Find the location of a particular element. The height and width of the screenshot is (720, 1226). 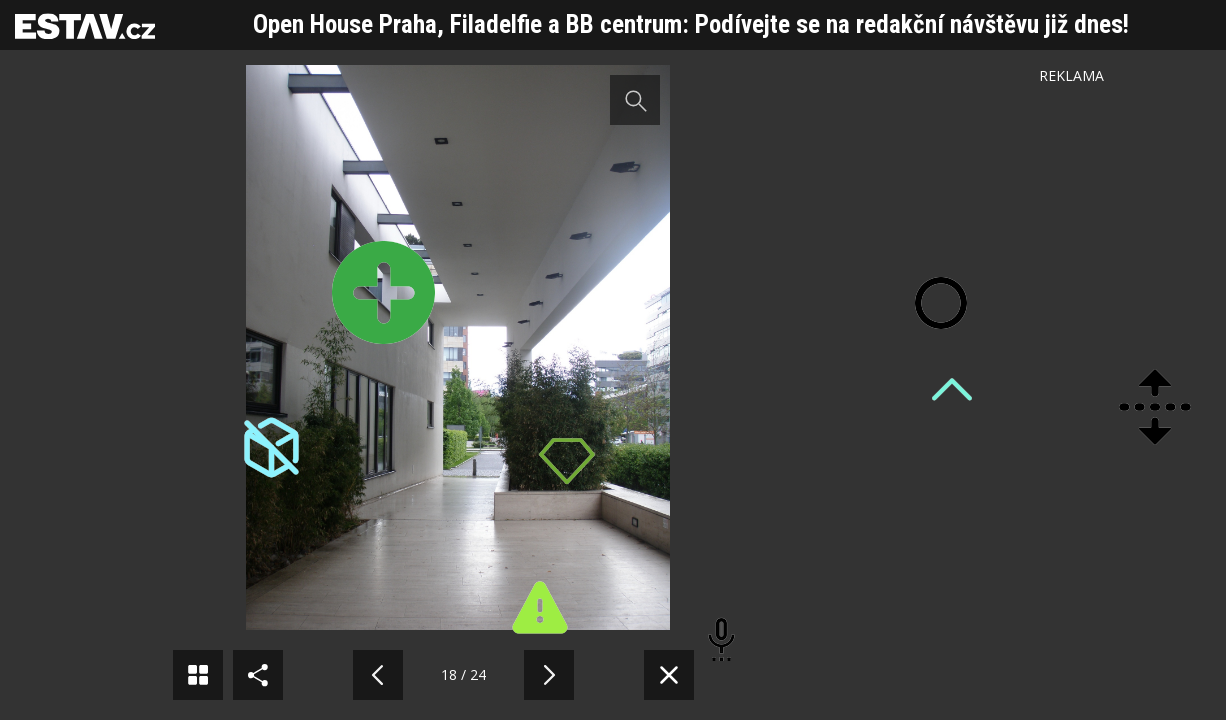

access voice input settings is located at coordinates (721, 638).